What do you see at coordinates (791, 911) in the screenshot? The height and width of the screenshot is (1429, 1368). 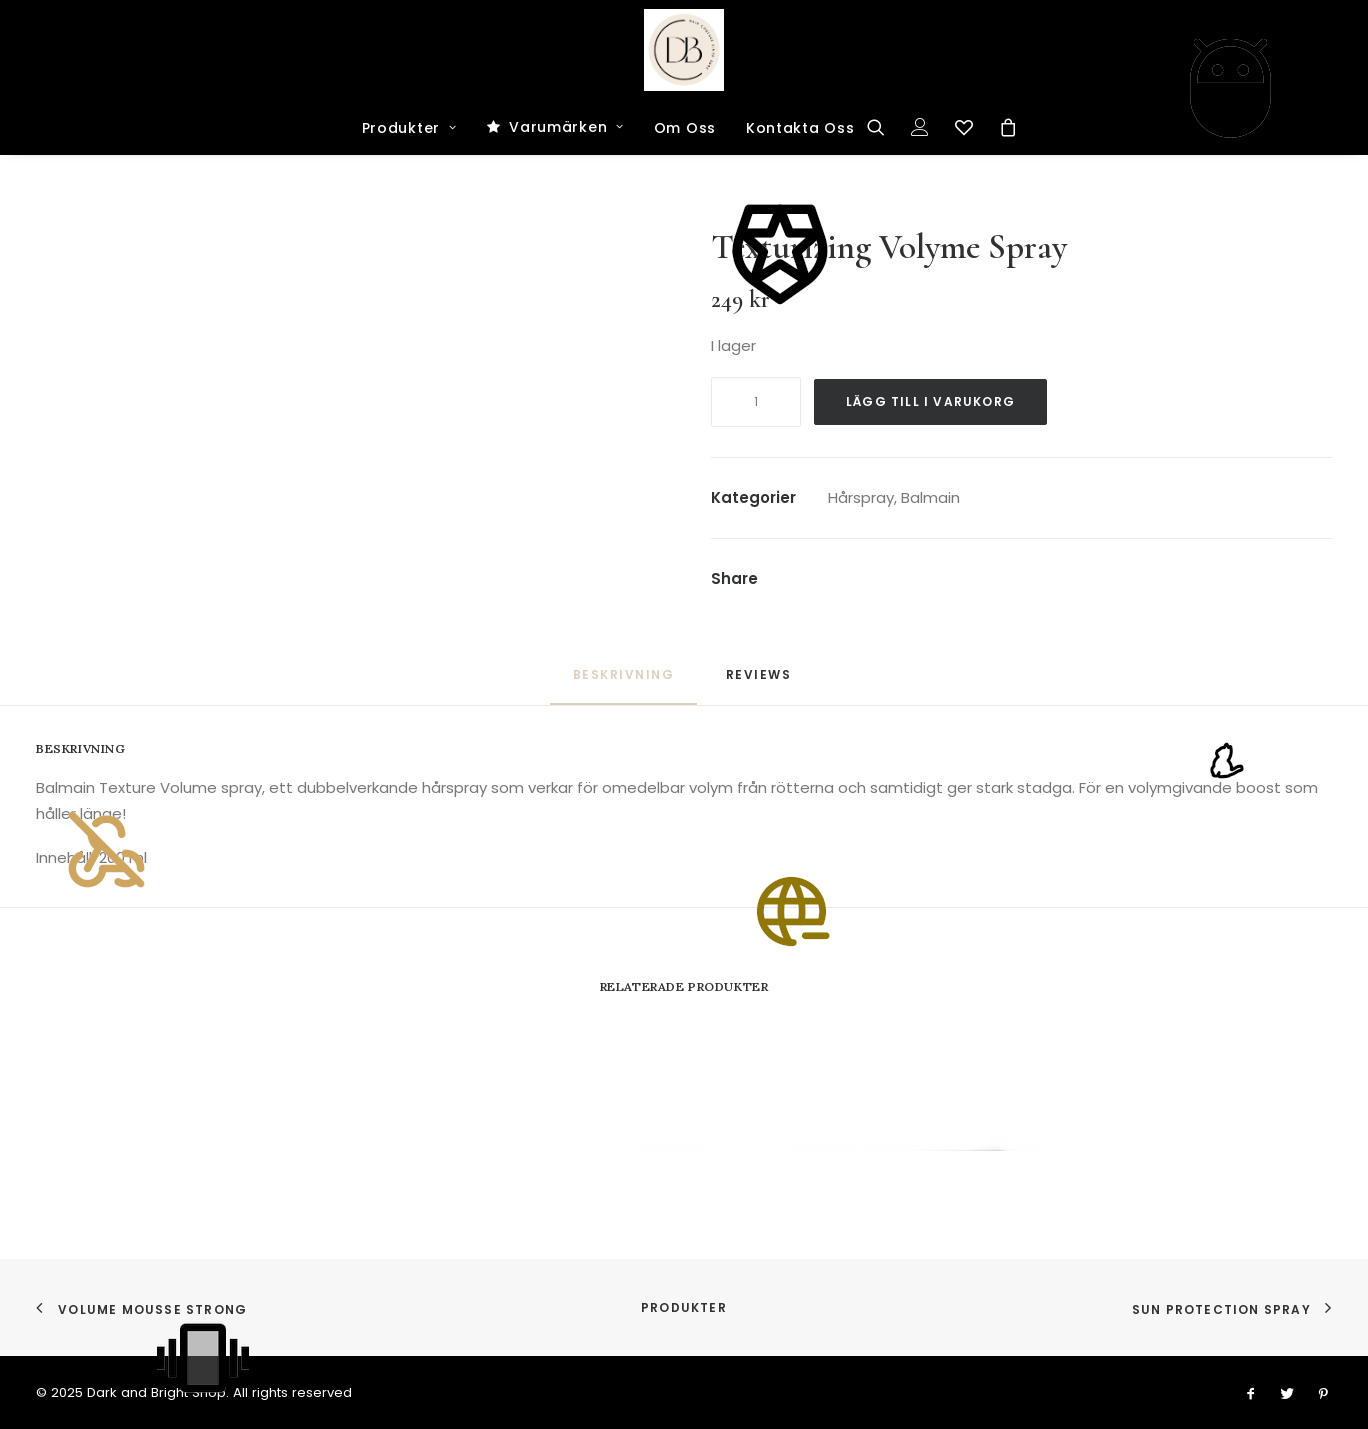 I see `remove a website from your list` at bounding box center [791, 911].